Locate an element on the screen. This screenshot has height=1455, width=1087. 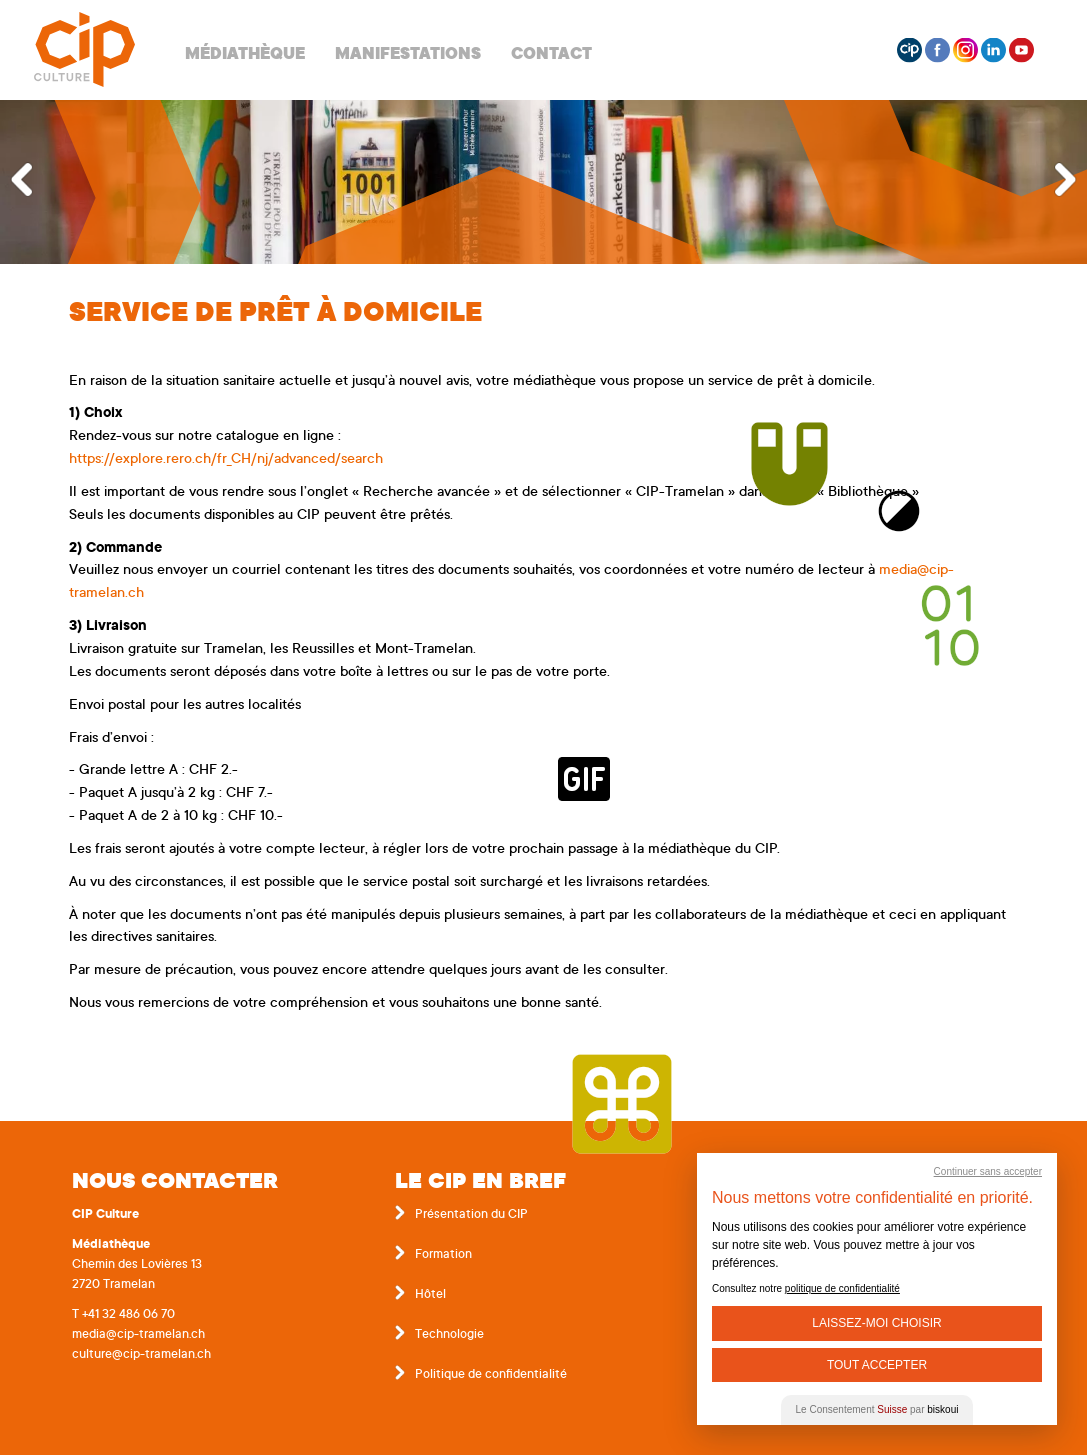
command key modifier for keyboard shortcuts is located at coordinates (622, 1104).